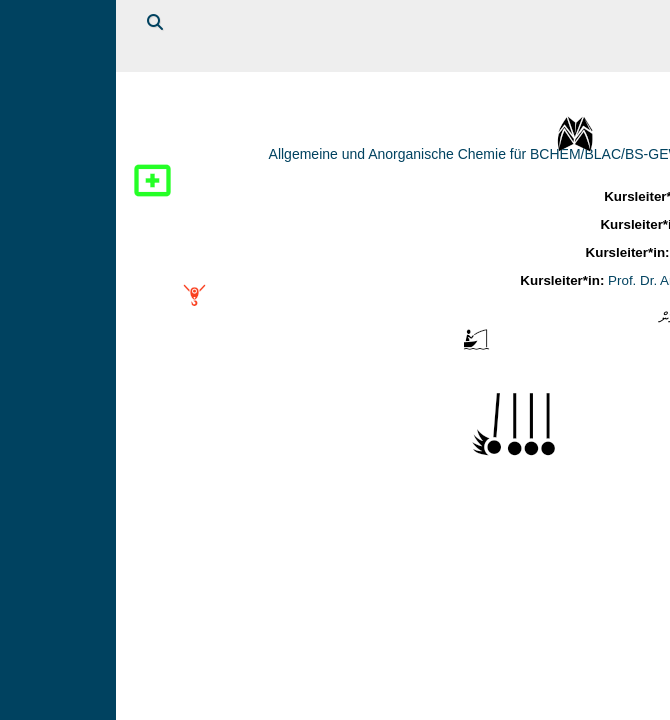  Describe the element at coordinates (476, 339) in the screenshot. I see `access fishing activity or minigame` at that location.